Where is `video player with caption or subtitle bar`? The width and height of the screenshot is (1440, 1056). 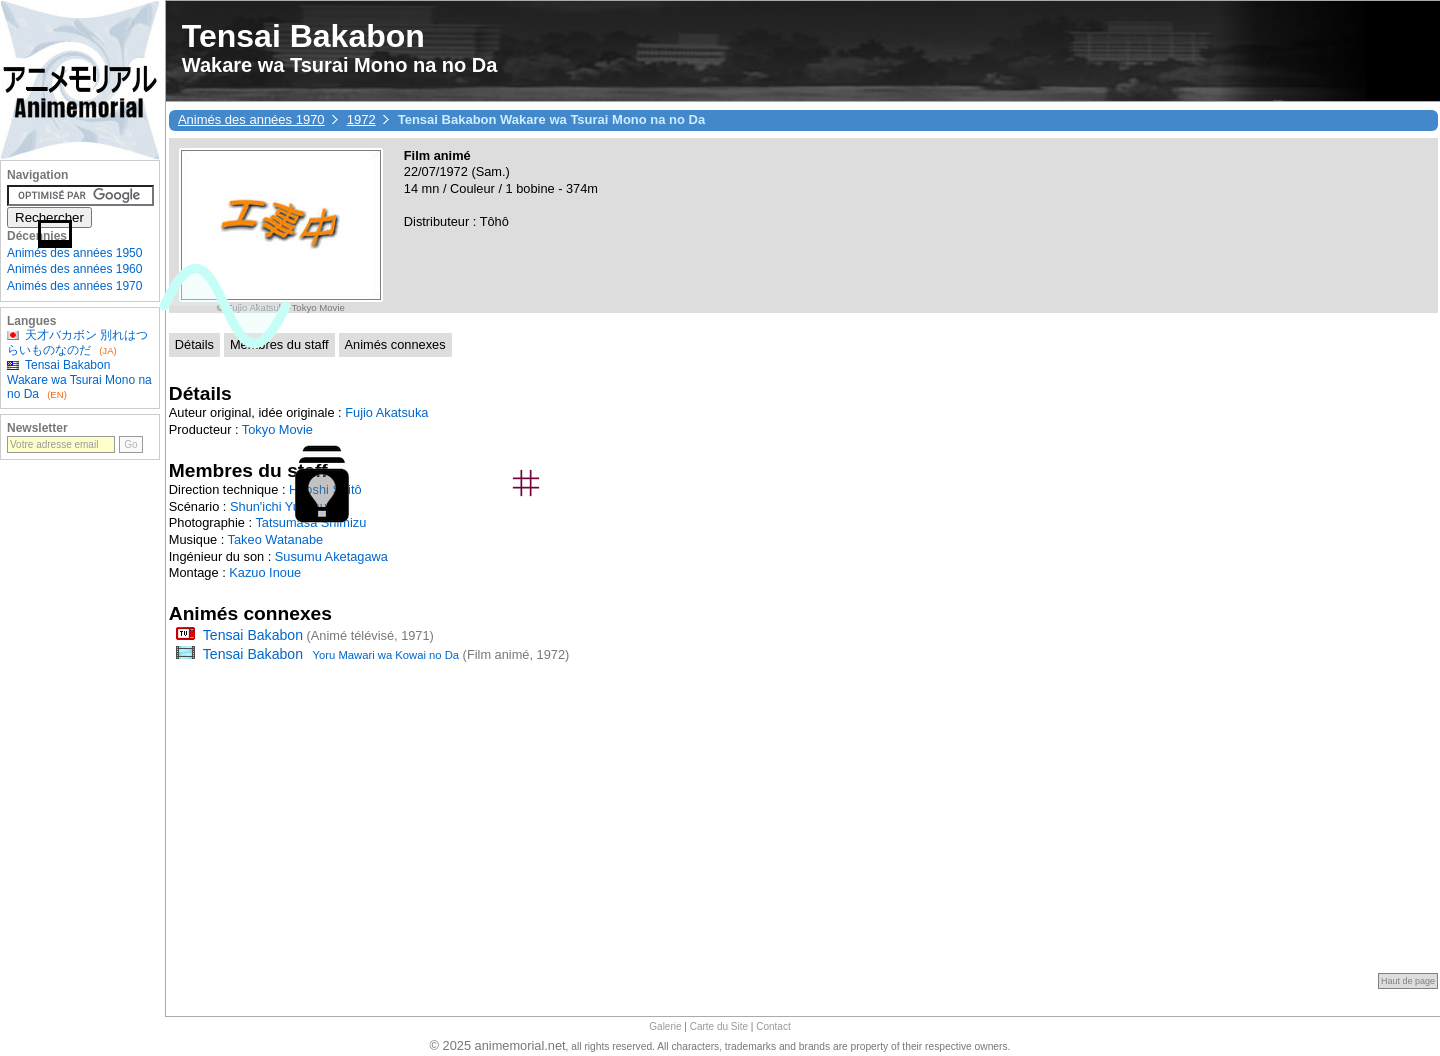
video player with caption or subtitle bar is located at coordinates (55, 234).